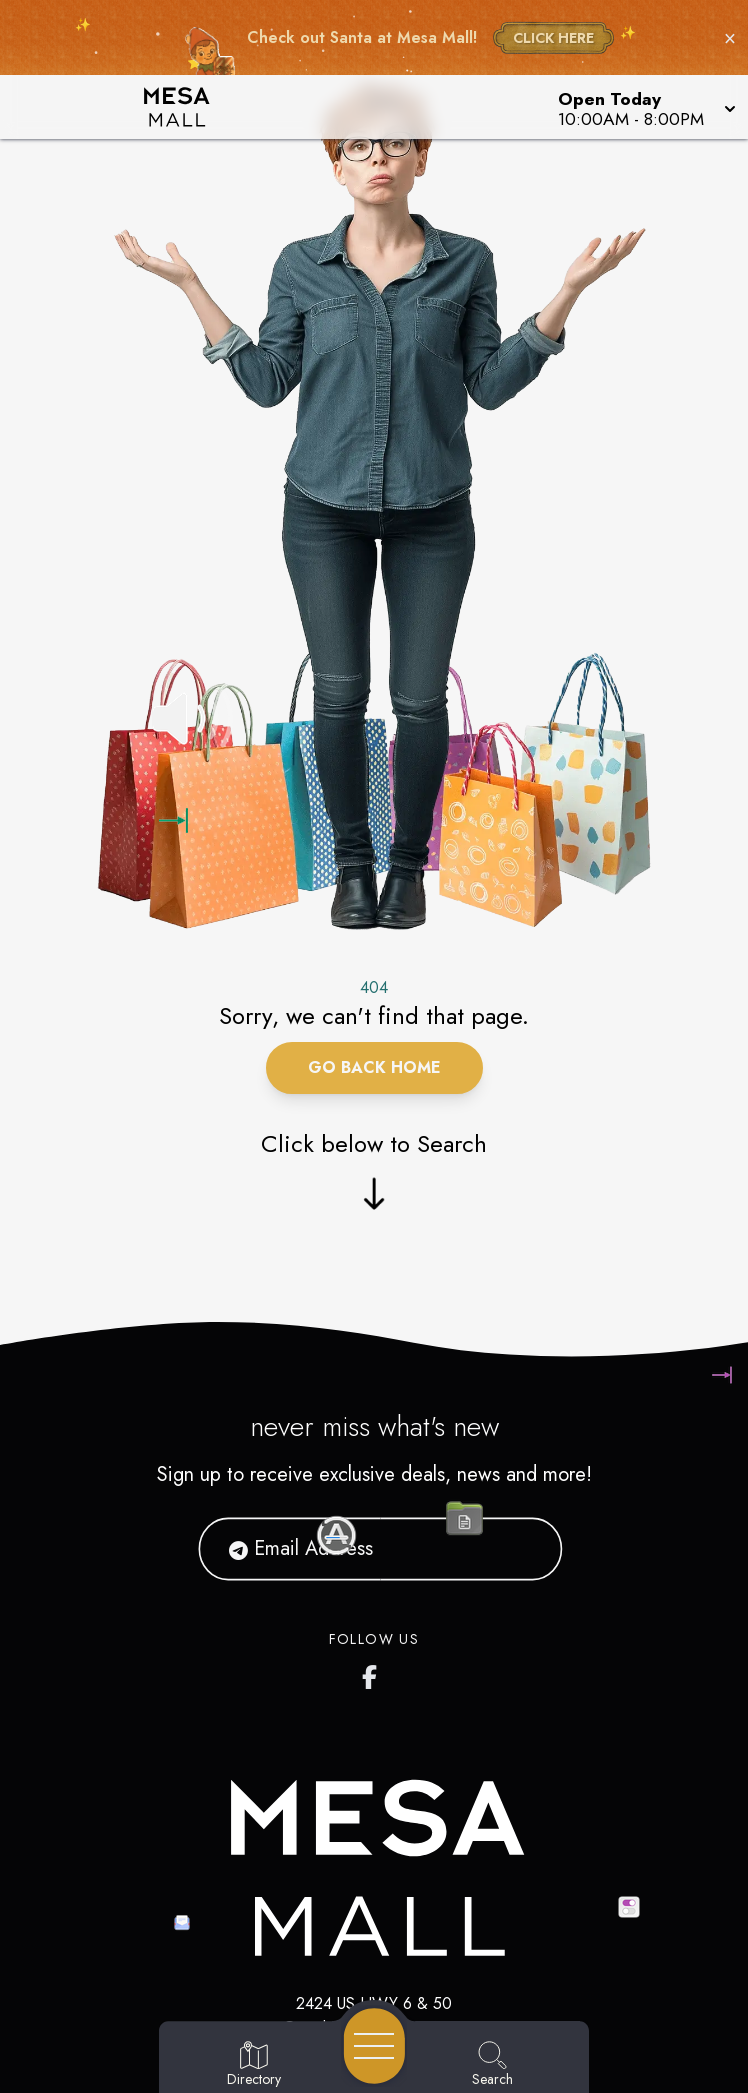  Describe the element at coordinates (629, 1907) in the screenshot. I see `open desktop preferences or settings` at that location.